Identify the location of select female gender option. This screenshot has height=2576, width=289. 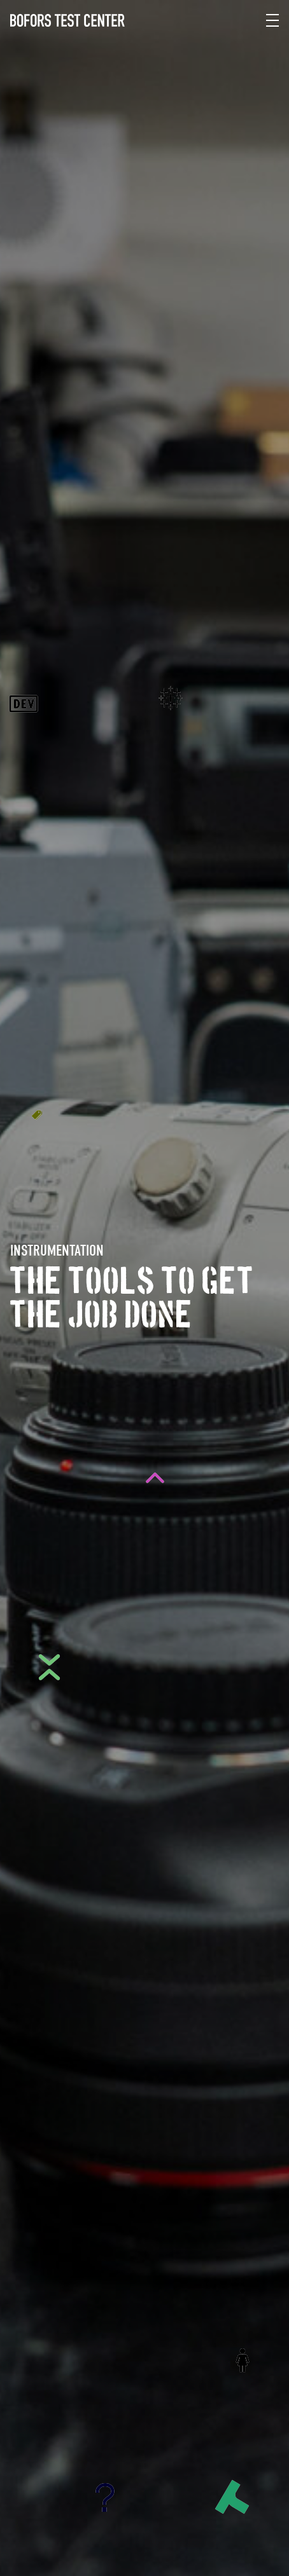
(243, 2360).